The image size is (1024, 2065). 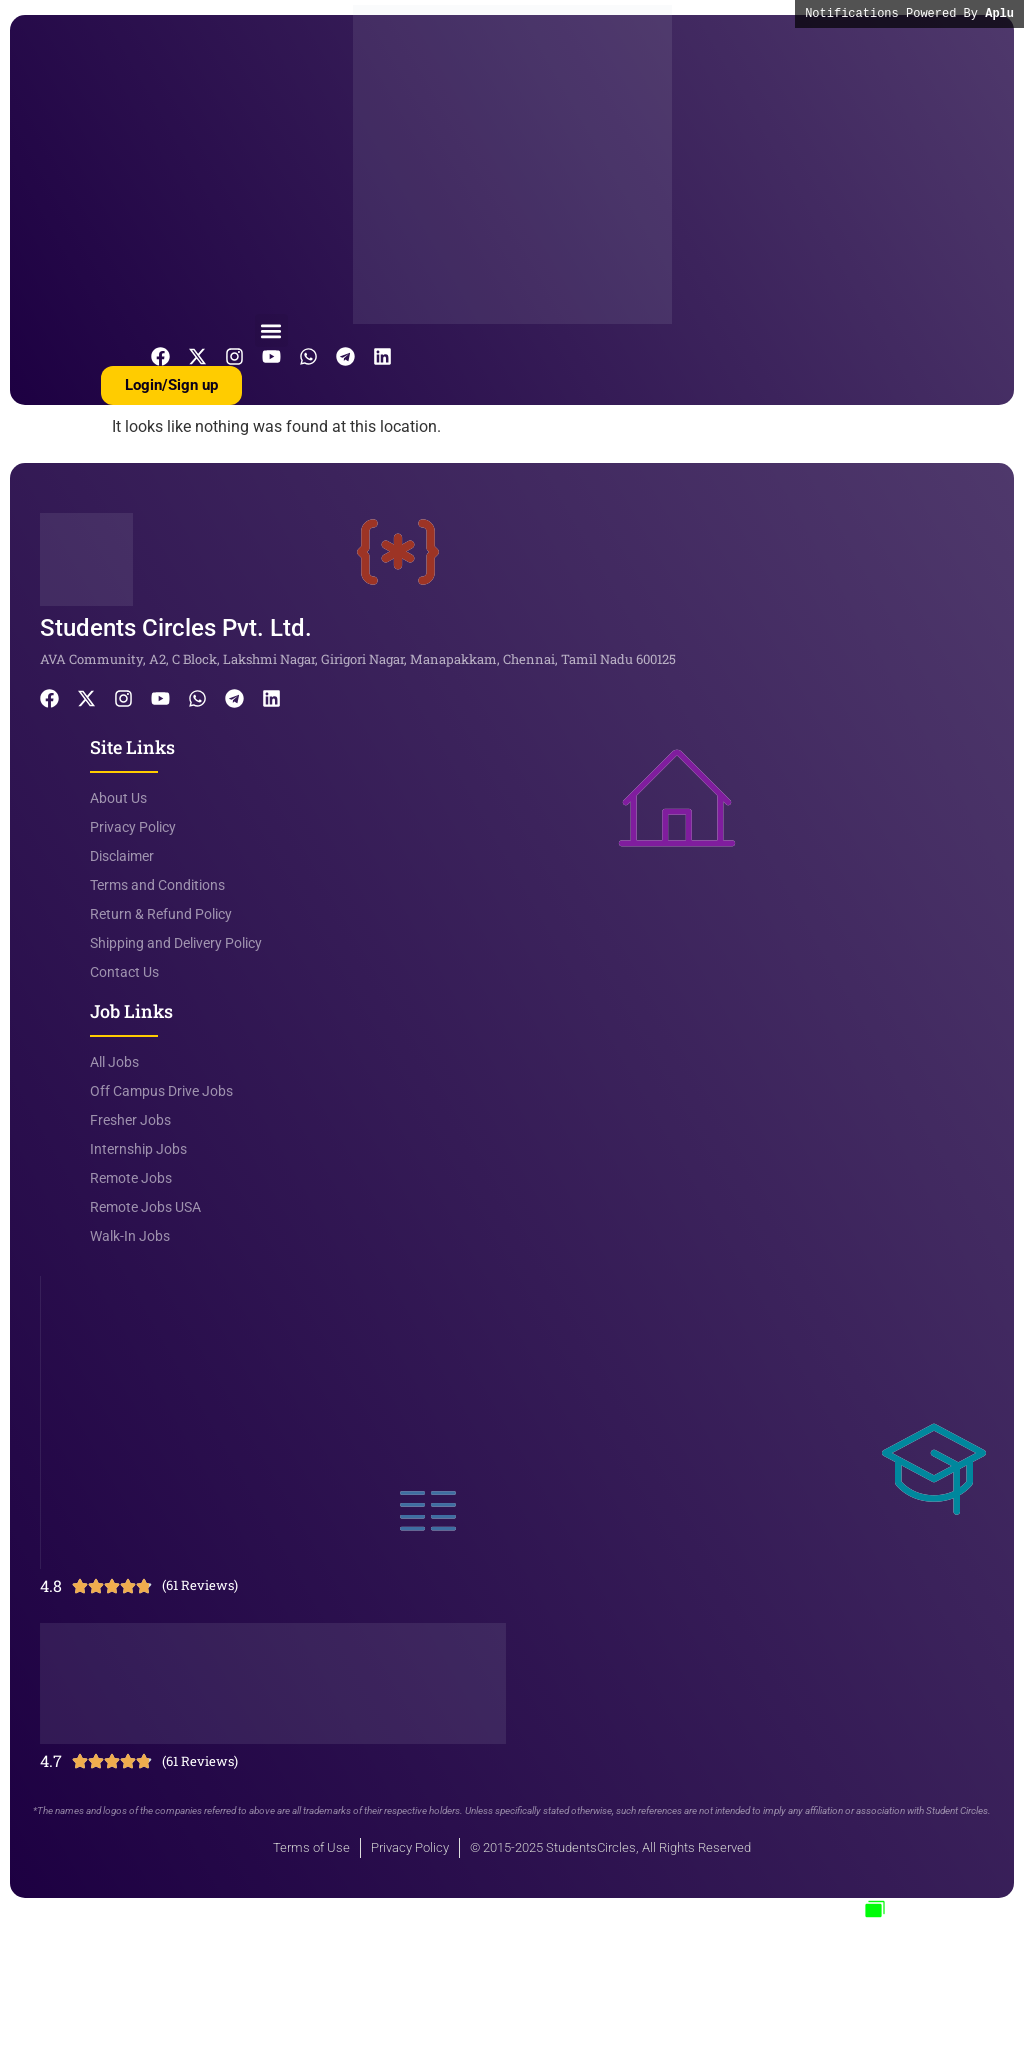 What do you see at coordinates (934, 1466) in the screenshot?
I see `access education or learning resources` at bounding box center [934, 1466].